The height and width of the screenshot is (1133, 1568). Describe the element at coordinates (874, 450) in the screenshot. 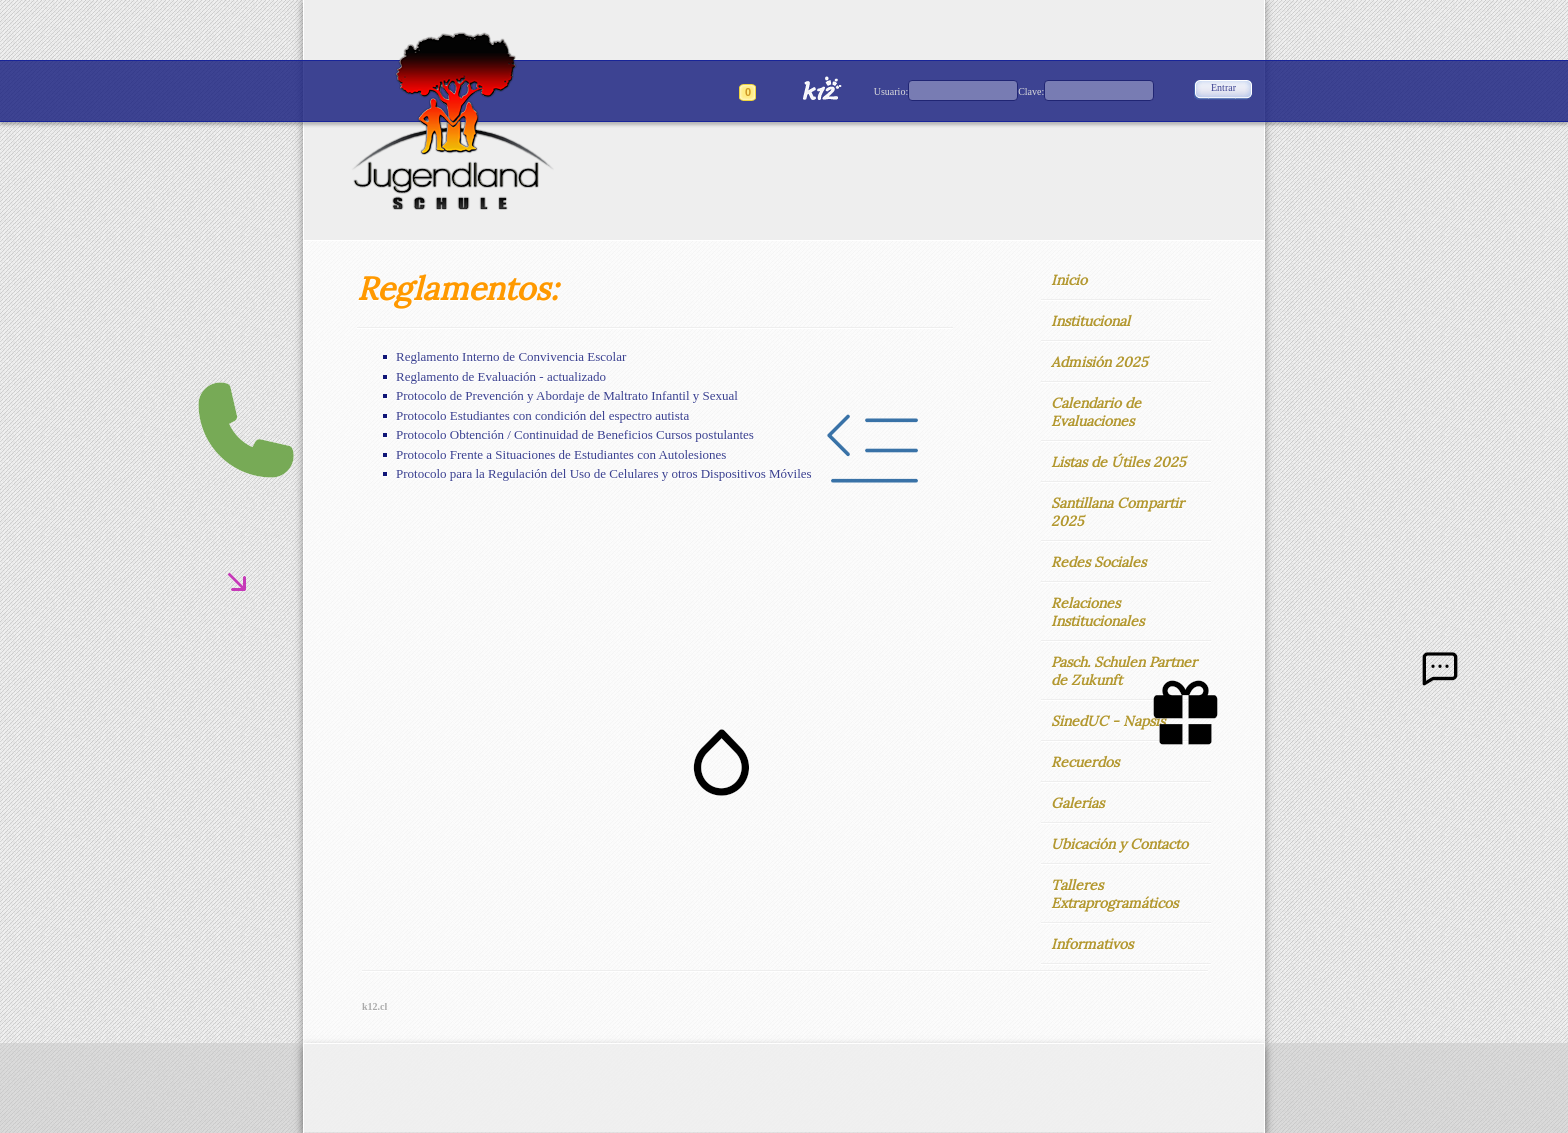

I see `decrease text indentation` at that location.